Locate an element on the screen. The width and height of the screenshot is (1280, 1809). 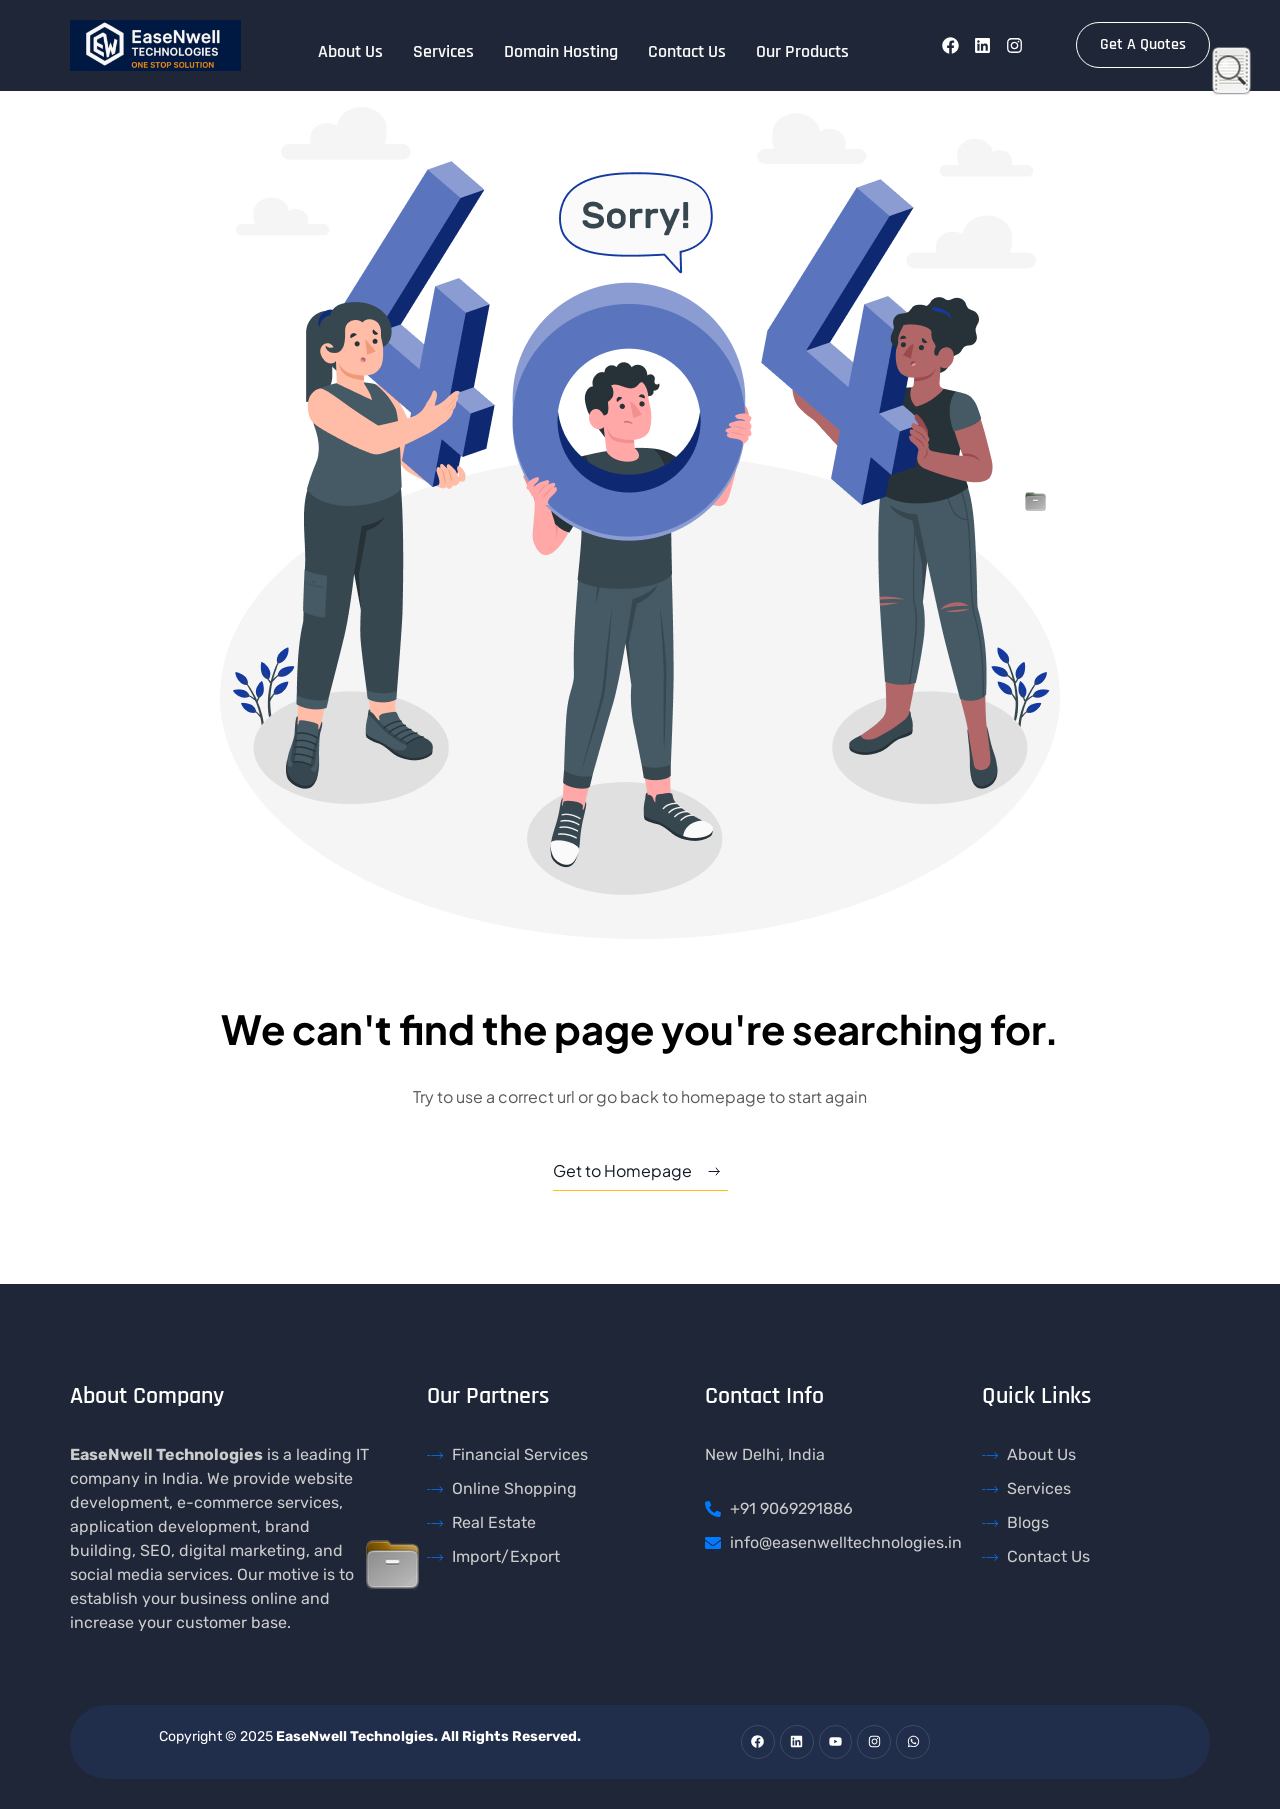
open the file manager application is located at coordinates (1035, 501).